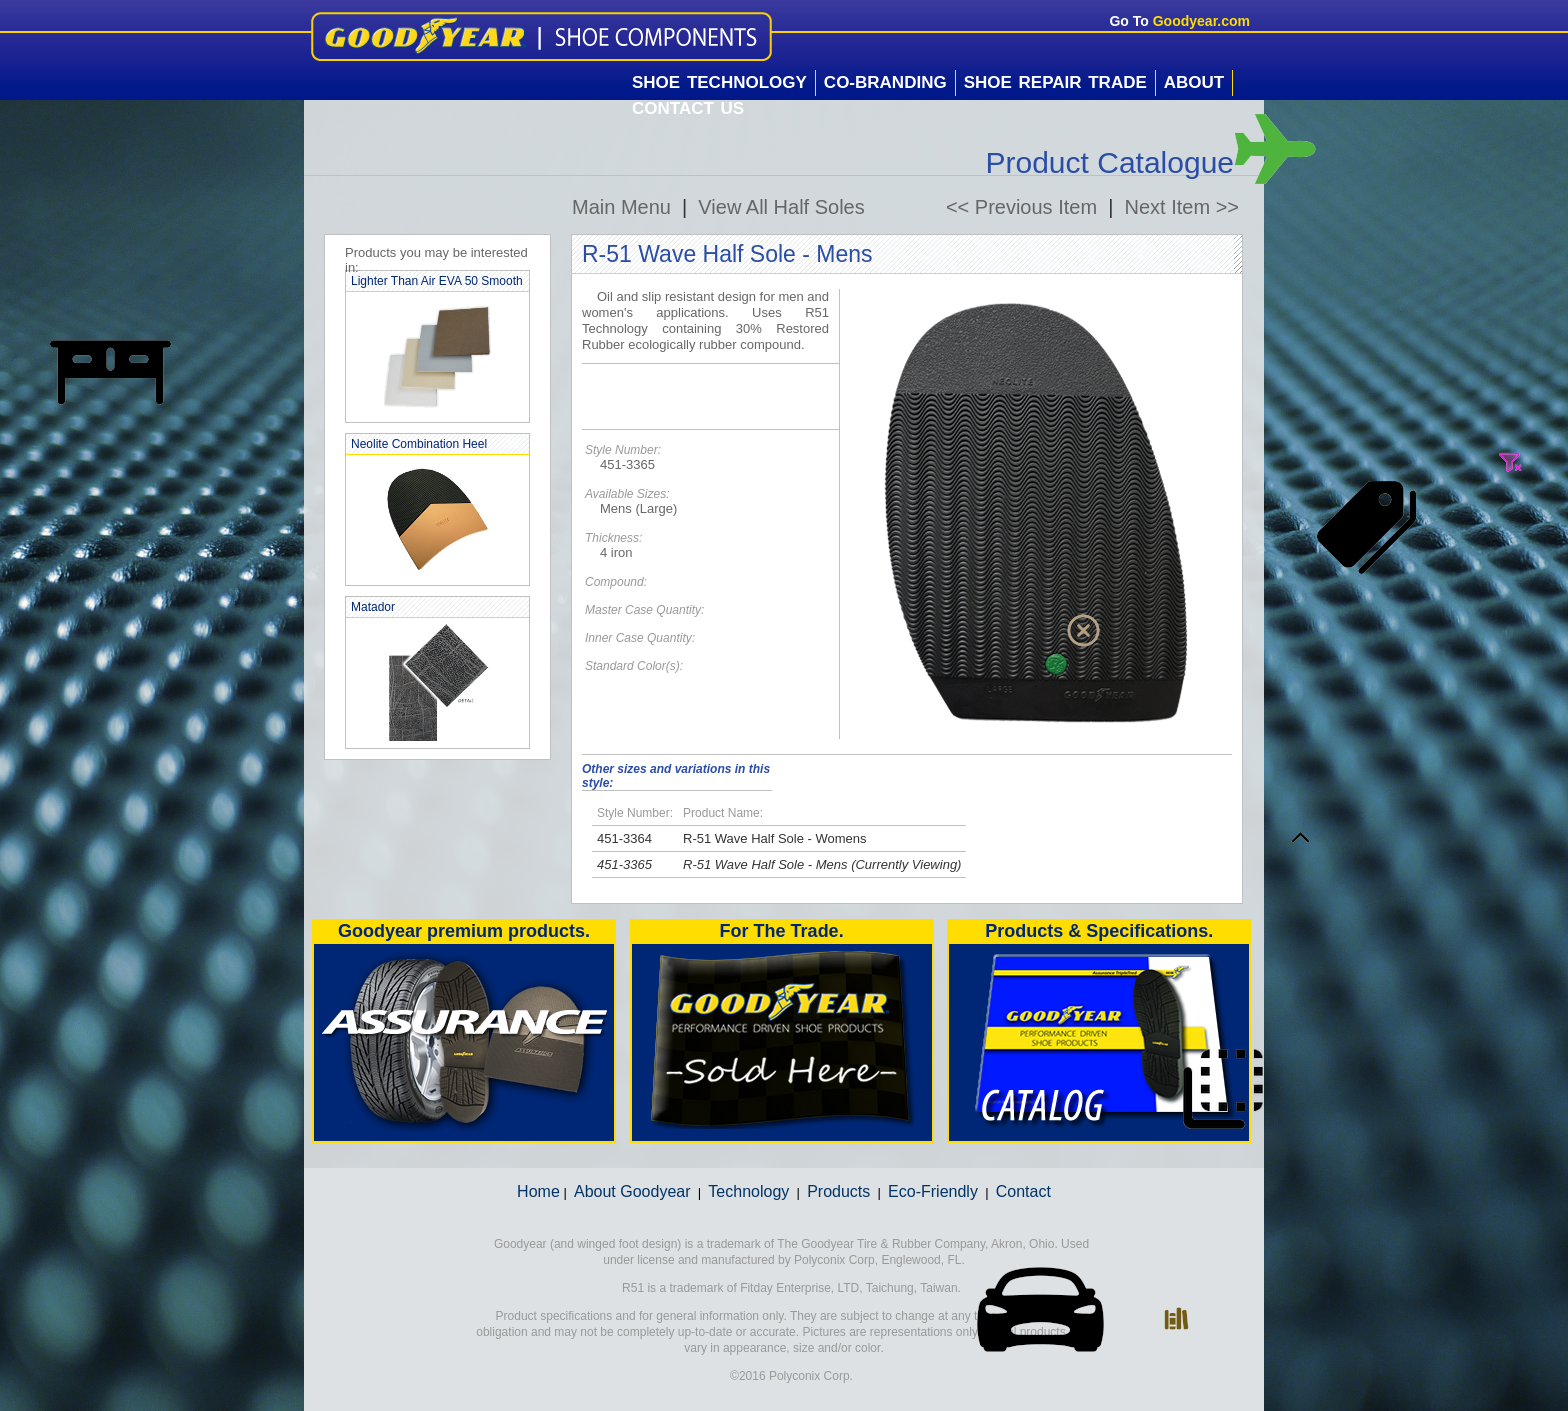 This screenshot has height=1411, width=1568. Describe the element at coordinates (1083, 630) in the screenshot. I see `close or dismiss a dialog` at that location.